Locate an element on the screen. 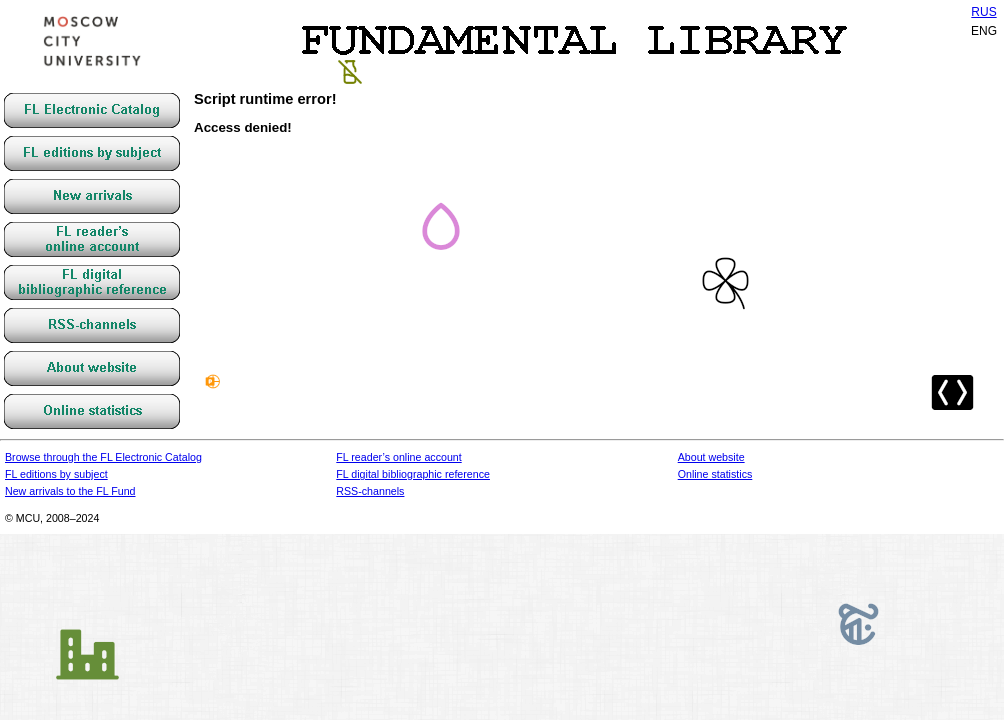 The image size is (1004, 720). indicates luck or bonus reward feature is located at coordinates (725, 282).